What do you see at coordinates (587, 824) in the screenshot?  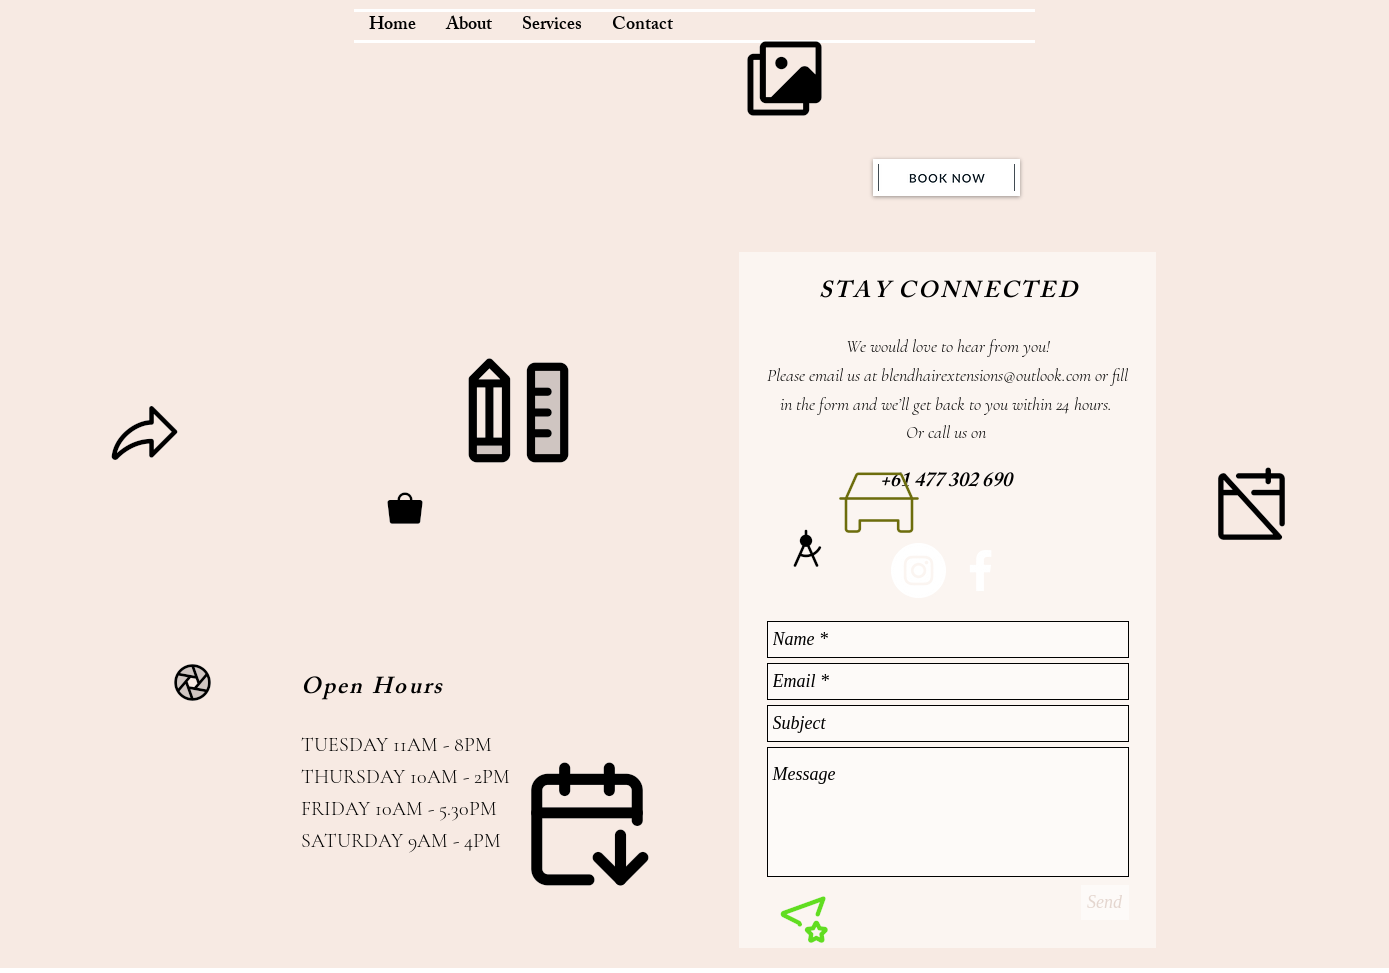 I see `download calendar or export events` at bounding box center [587, 824].